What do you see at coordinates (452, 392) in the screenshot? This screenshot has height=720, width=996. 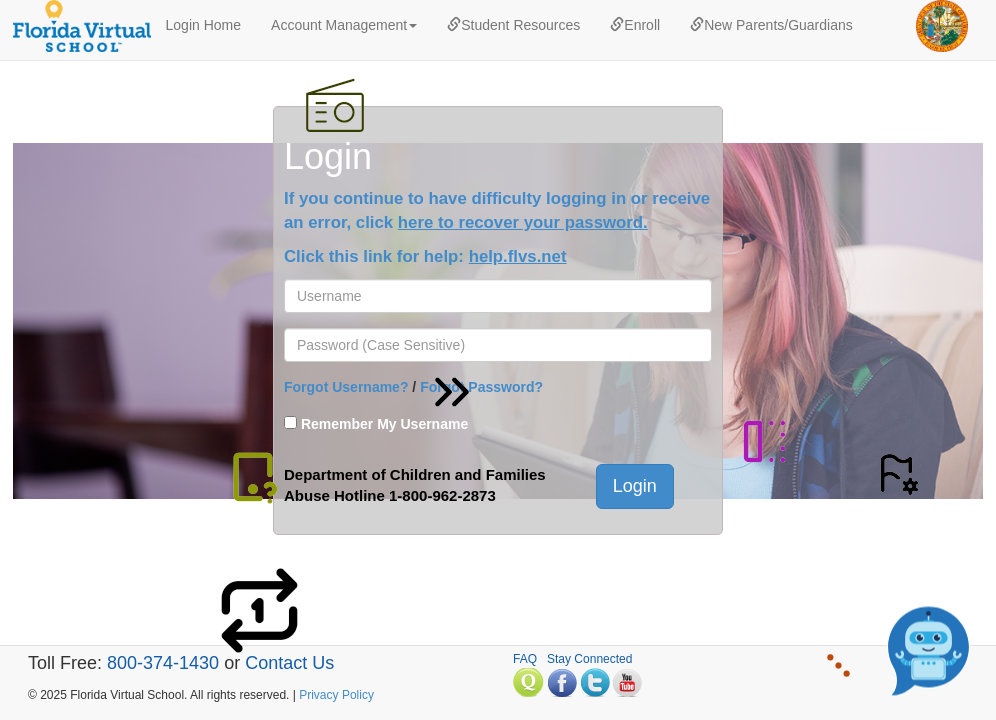 I see `skip forward or advance to next item` at bounding box center [452, 392].